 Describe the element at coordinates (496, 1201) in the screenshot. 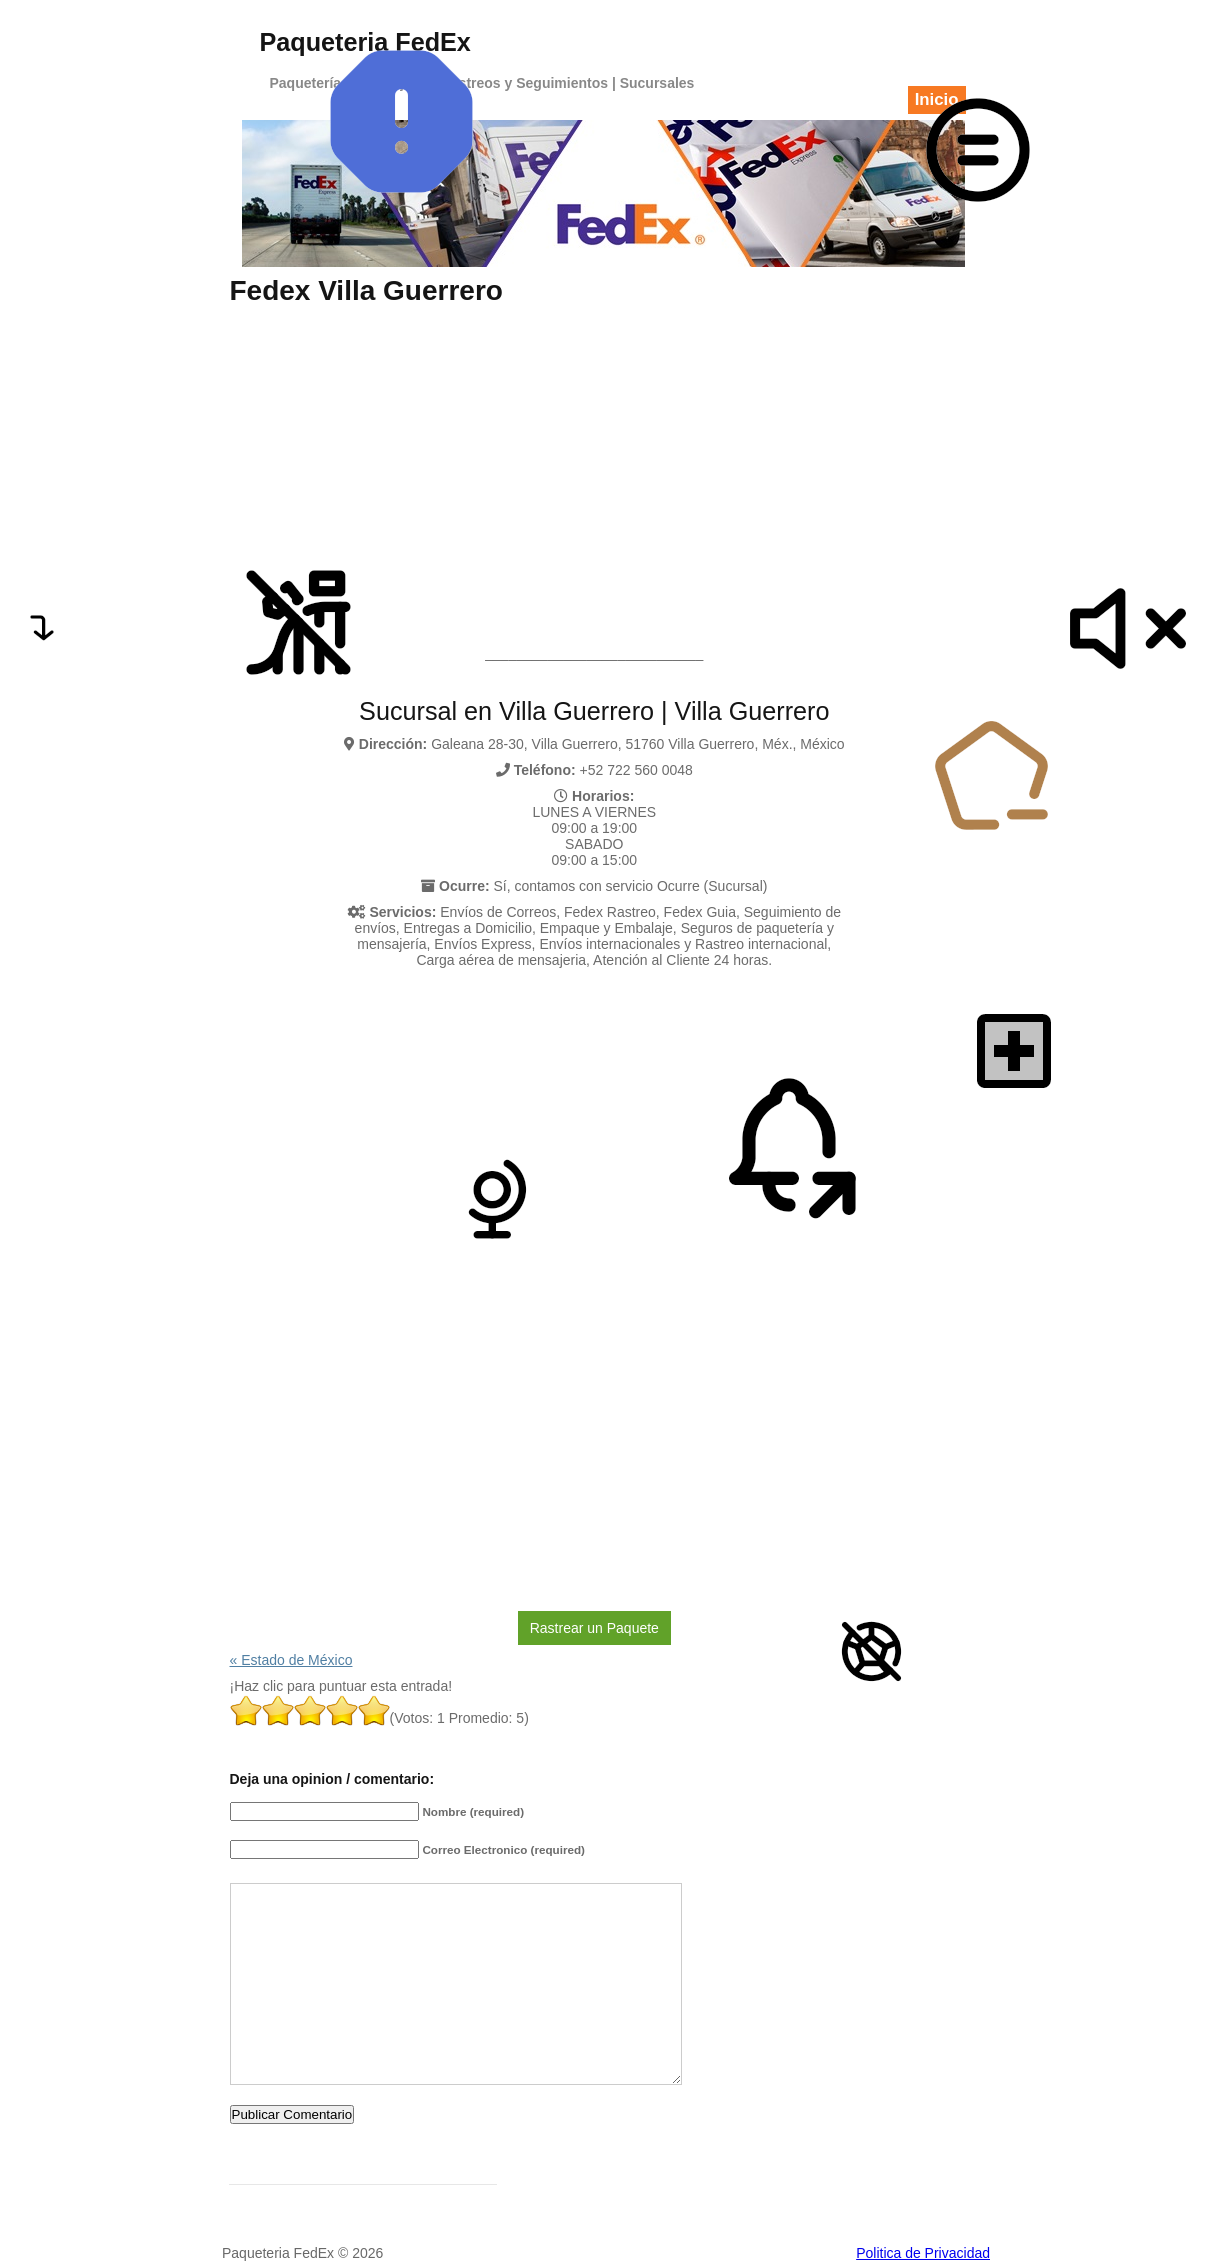

I see `access global or international settings` at that location.